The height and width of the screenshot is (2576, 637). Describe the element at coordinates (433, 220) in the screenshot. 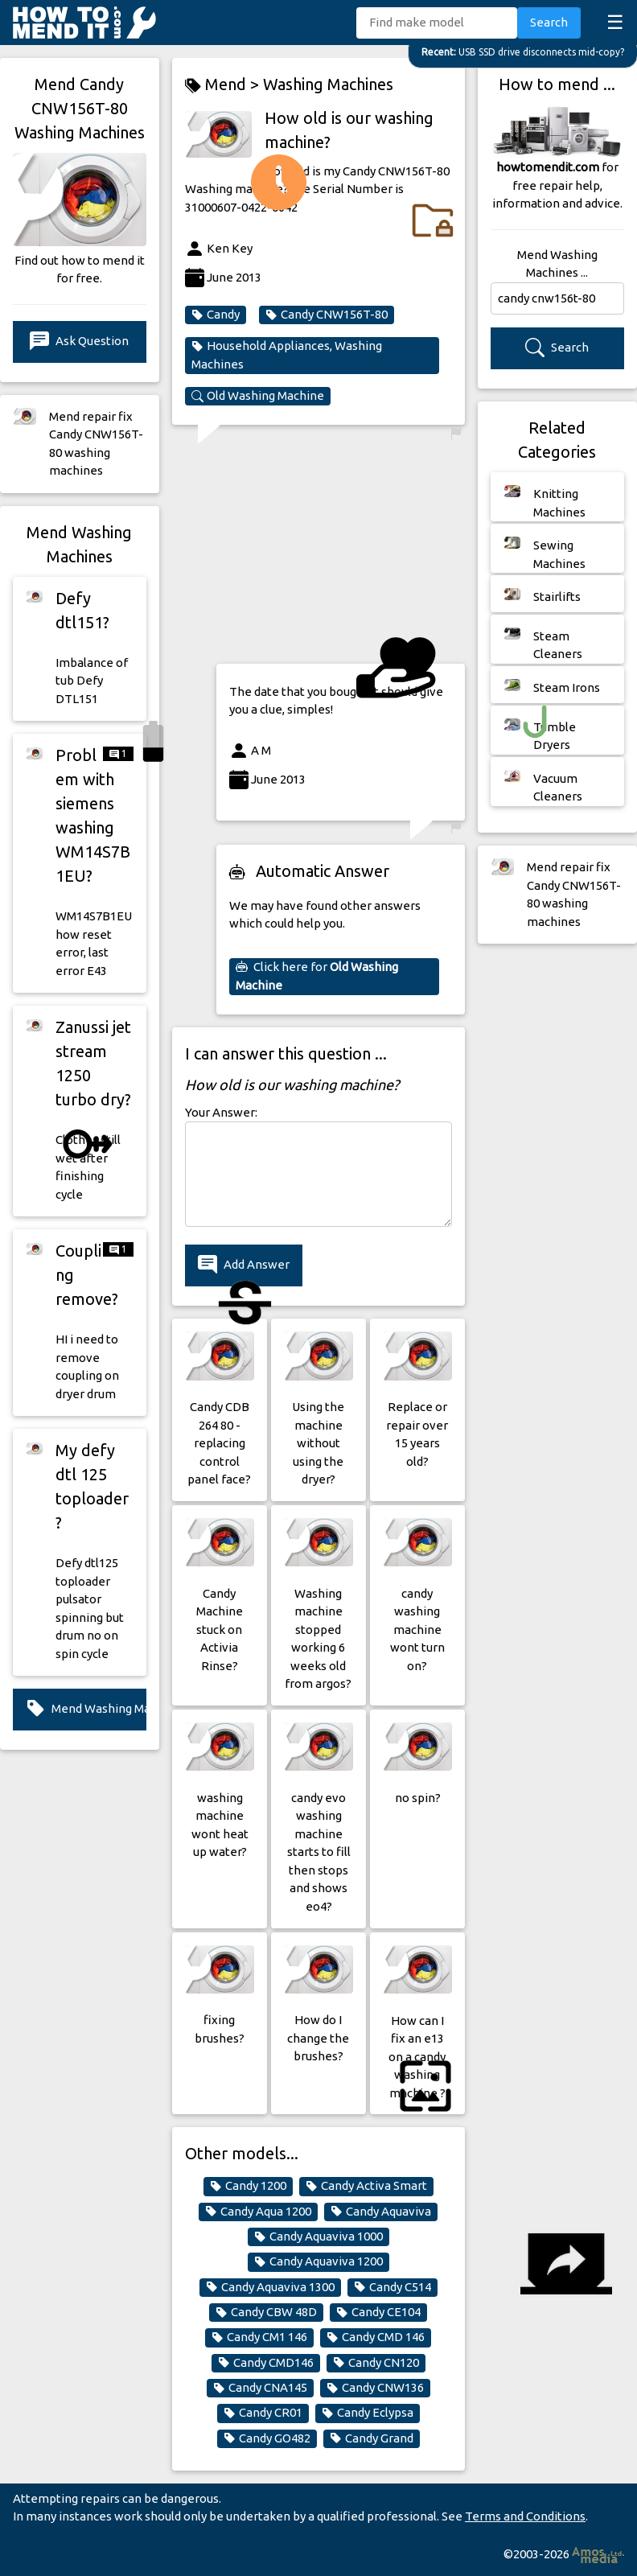

I see `access a password-protected folder` at that location.